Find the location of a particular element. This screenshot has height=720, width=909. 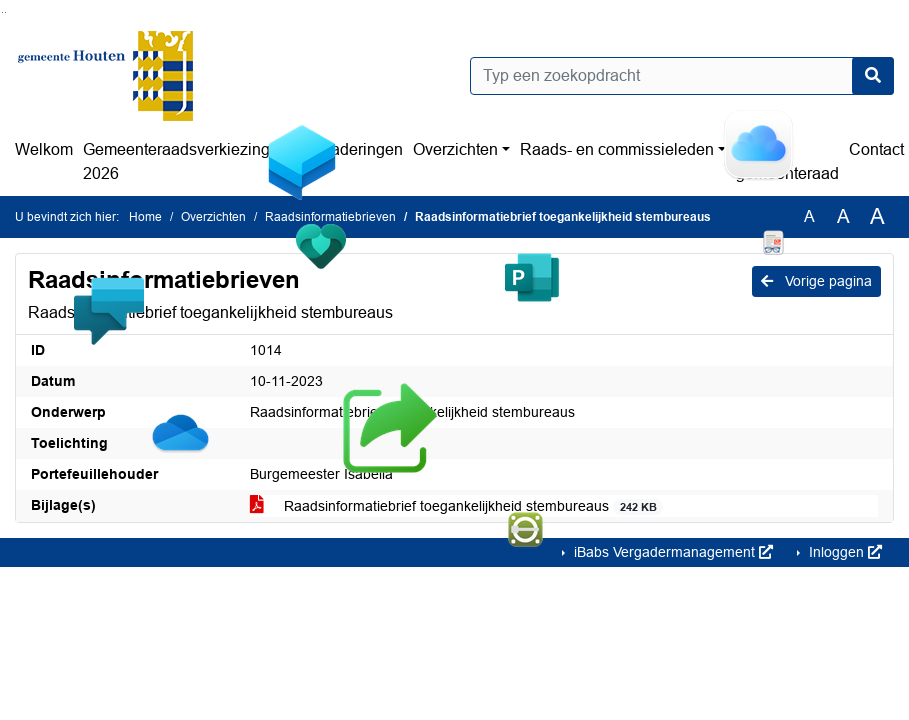

open evince document viewer is located at coordinates (773, 242).